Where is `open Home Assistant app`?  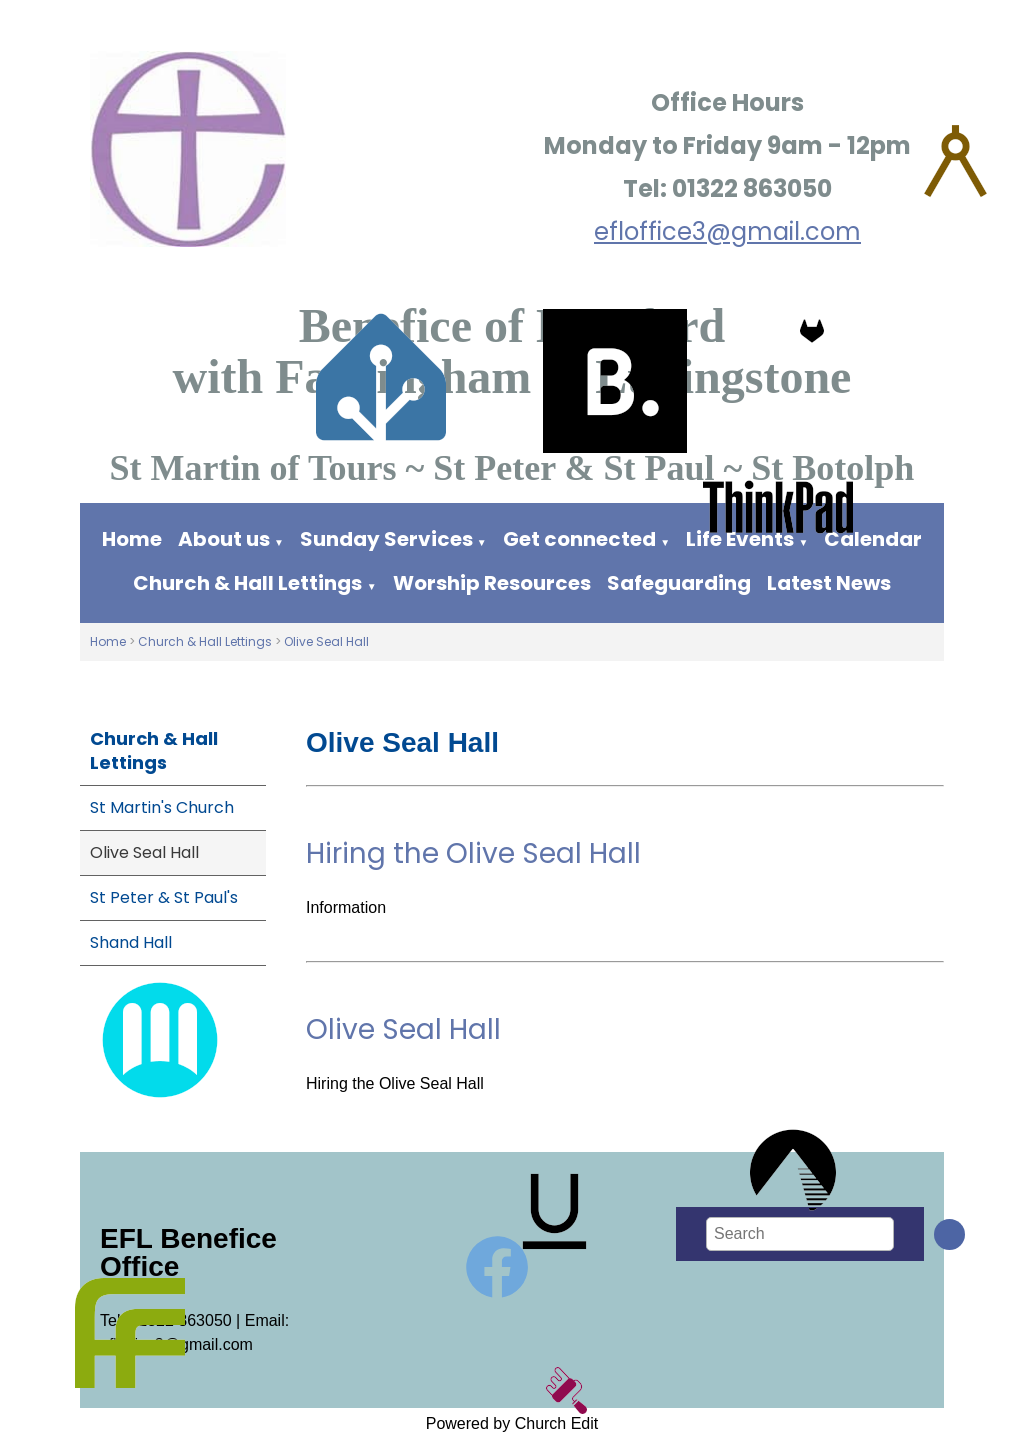 open Home Assistant app is located at coordinates (381, 377).